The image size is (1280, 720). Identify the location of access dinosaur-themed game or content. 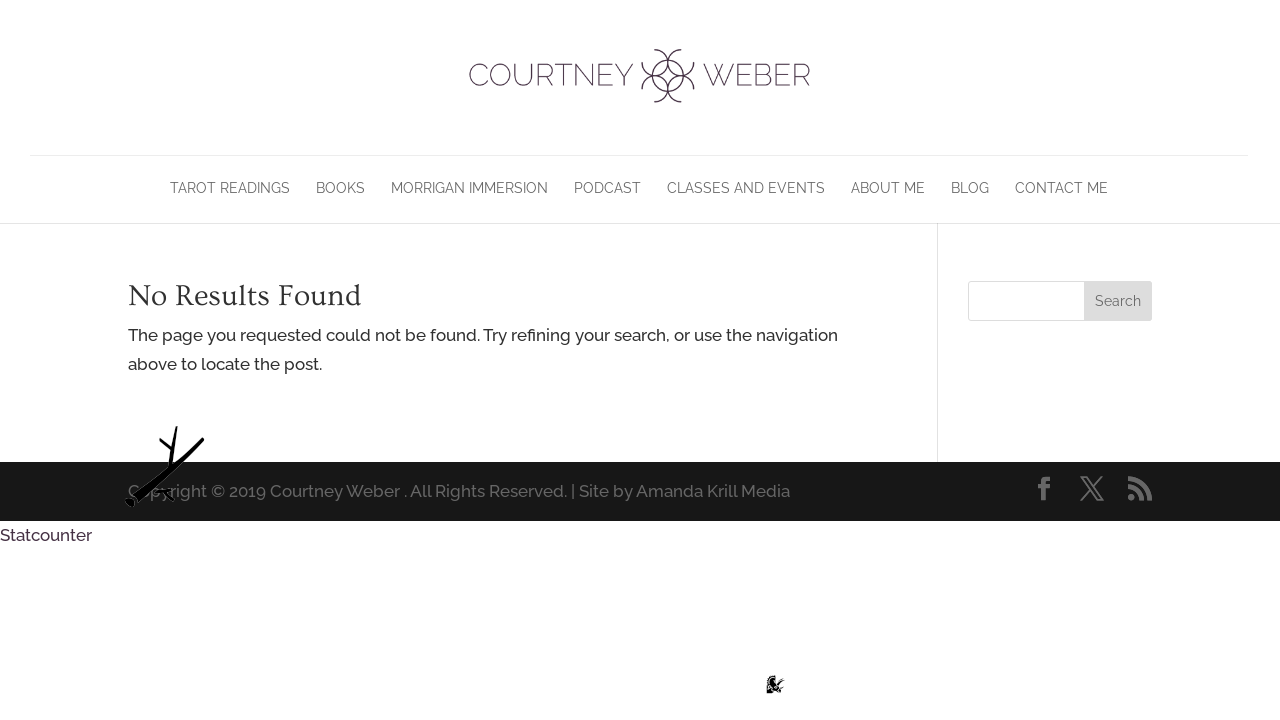
(776, 684).